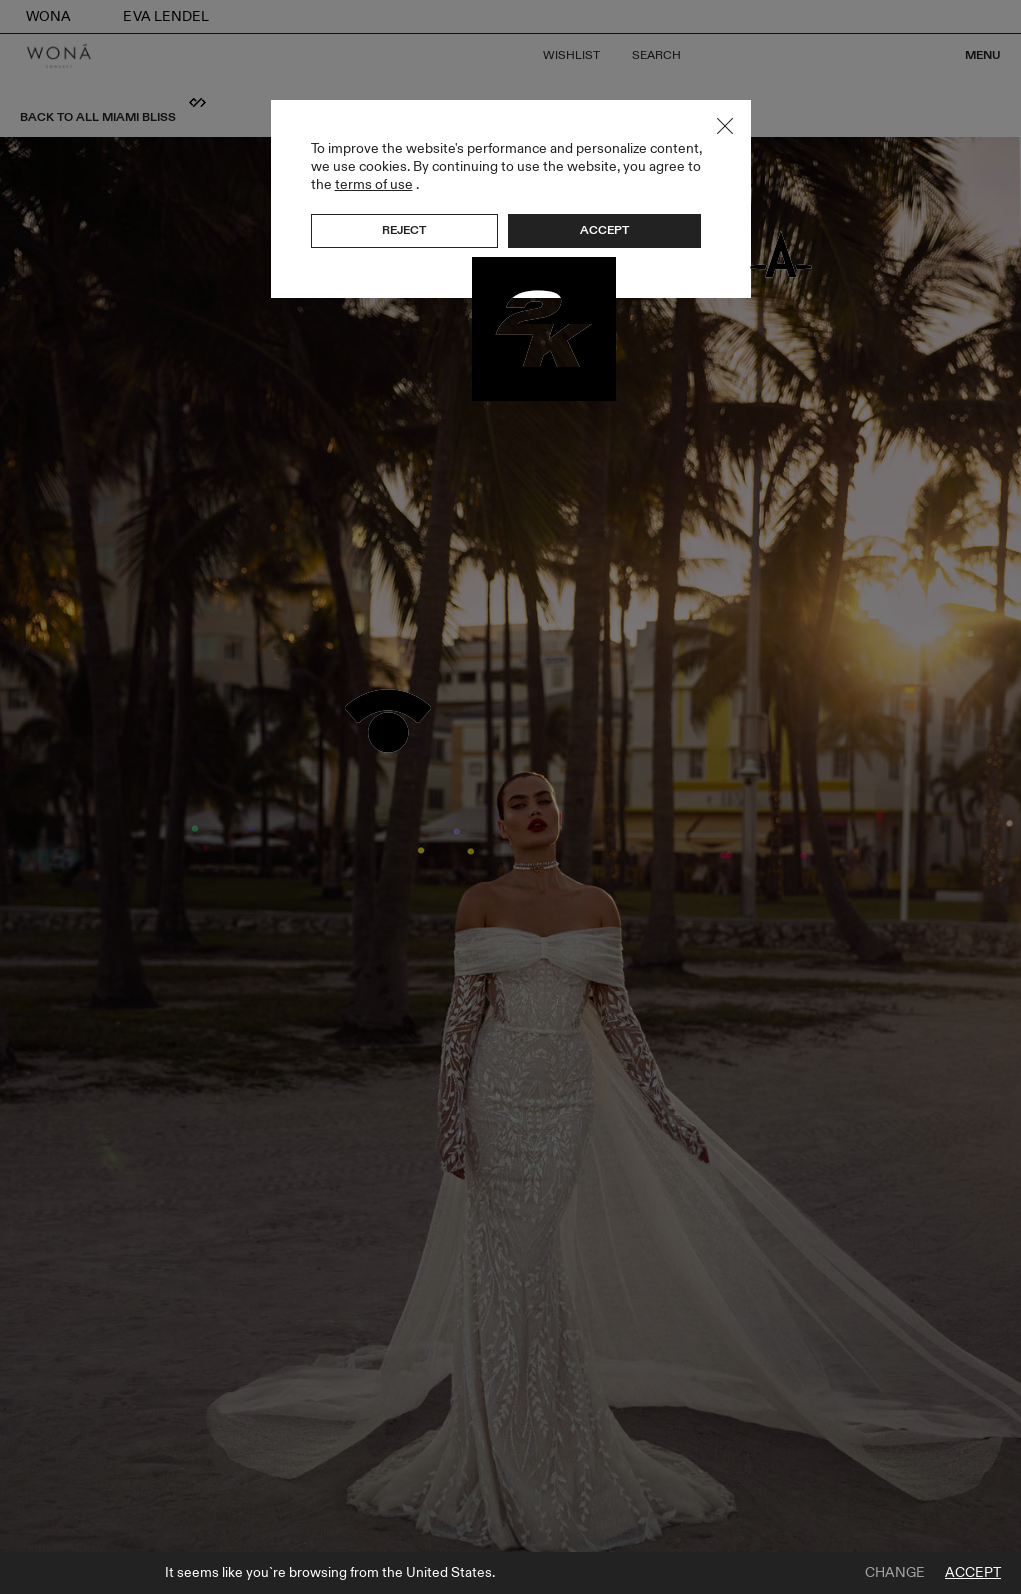 Image resolution: width=1021 pixels, height=1594 pixels. What do you see at coordinates (544, 329) in the screenshot?
I see `2K Games company logo` at bounding box center [544, 329].